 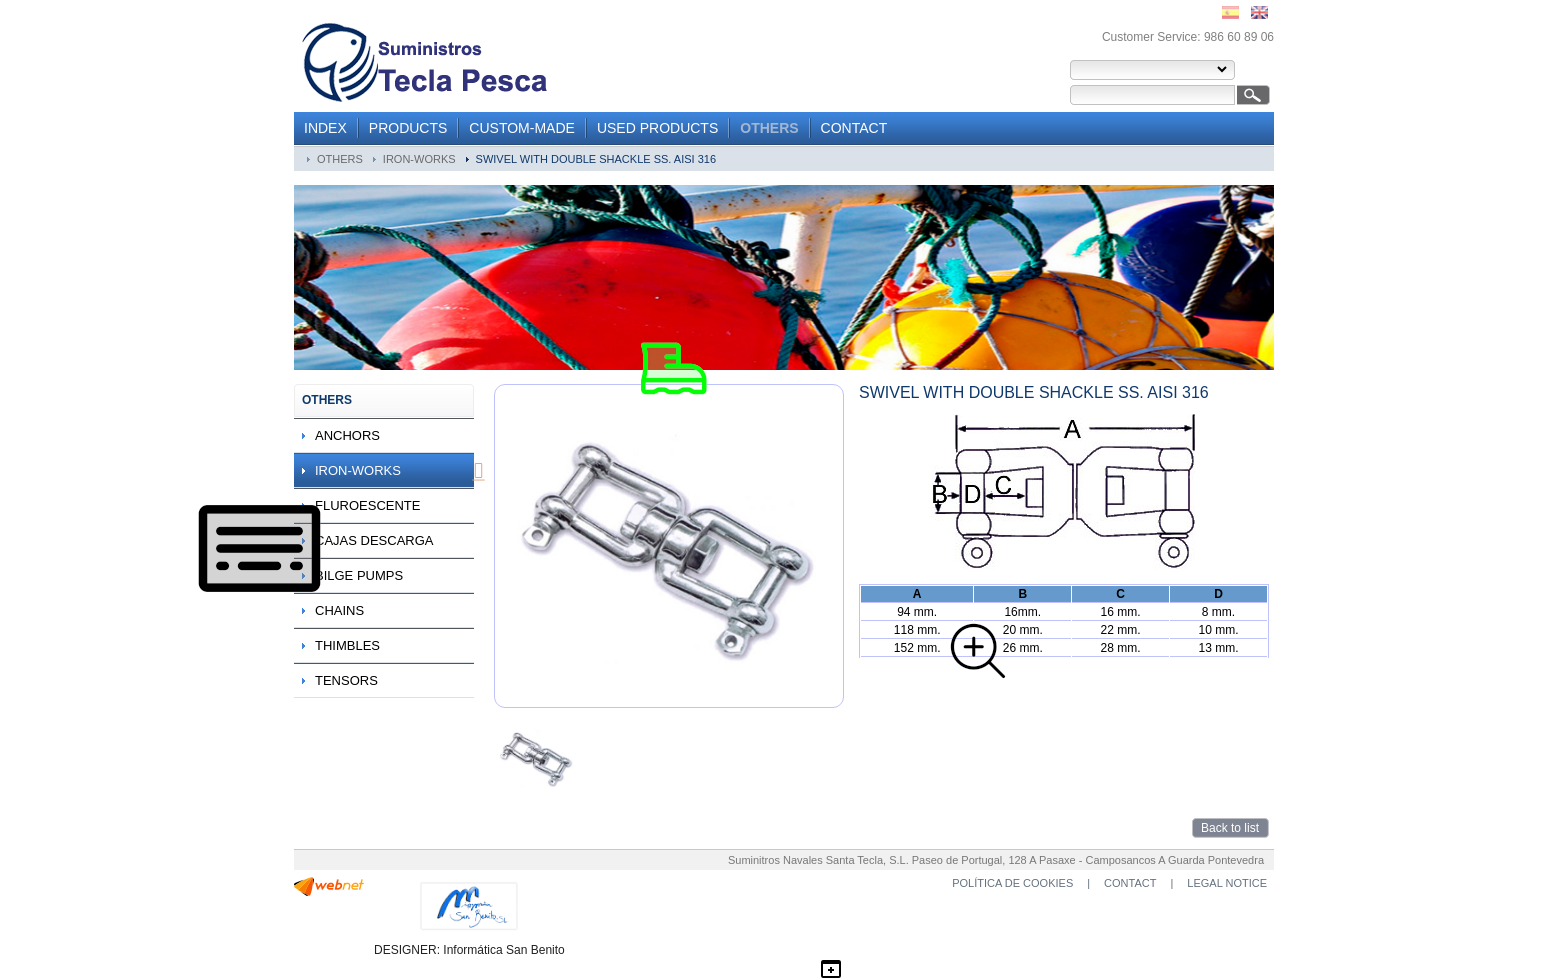 What do you see at coordinates (978, 651) in the screenshot?
I see `zoom in on content` at bounding box center [978, 651].